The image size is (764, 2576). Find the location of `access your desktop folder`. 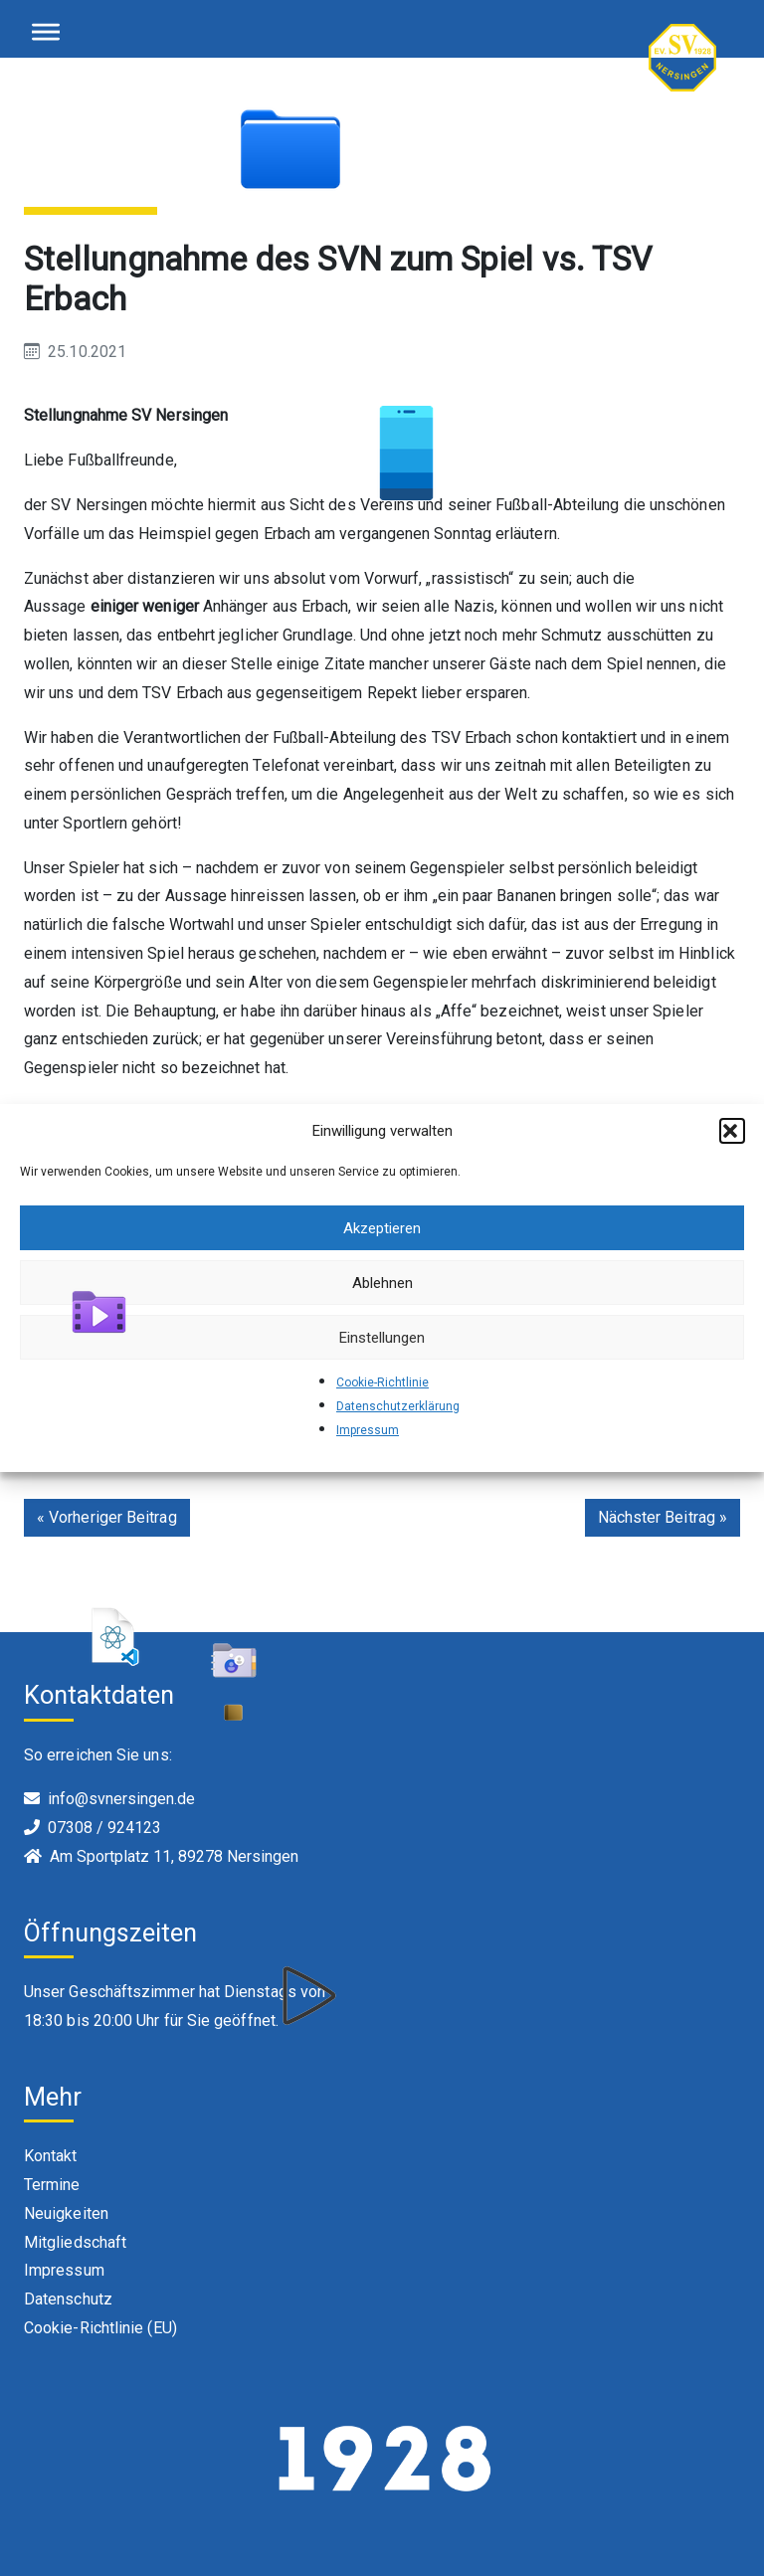

access your desktop folder is located at coordinates (233, 1712).